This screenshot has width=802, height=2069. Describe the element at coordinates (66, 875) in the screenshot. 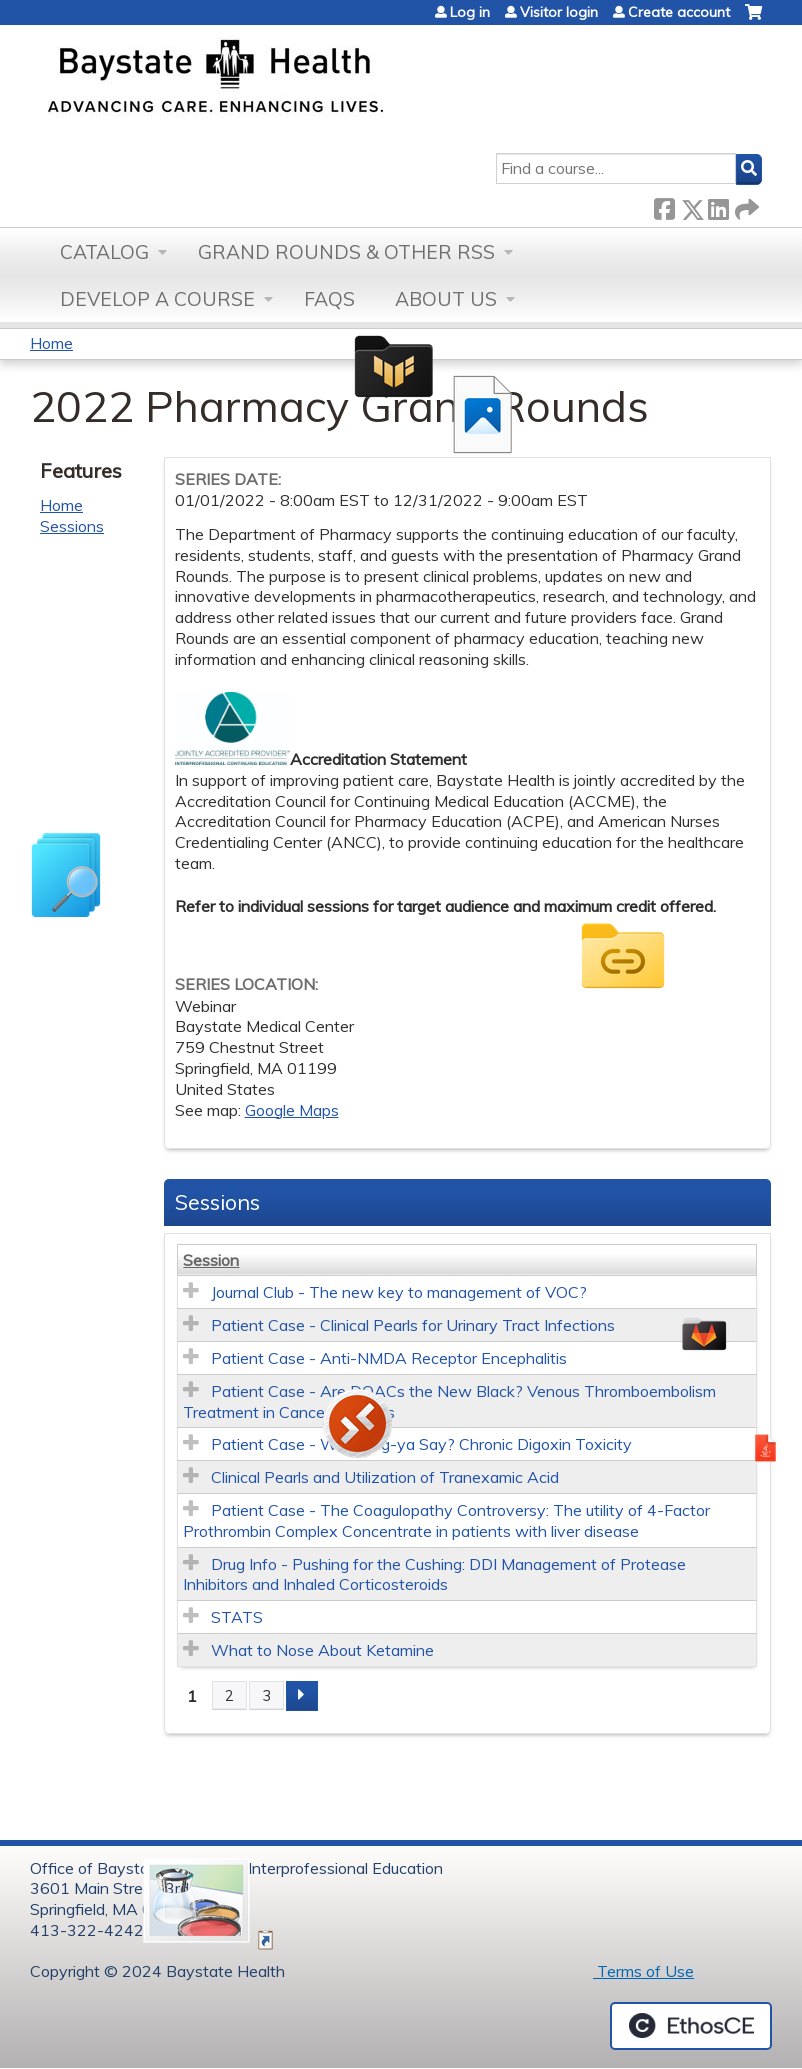

I see `search files or documents` at that location.